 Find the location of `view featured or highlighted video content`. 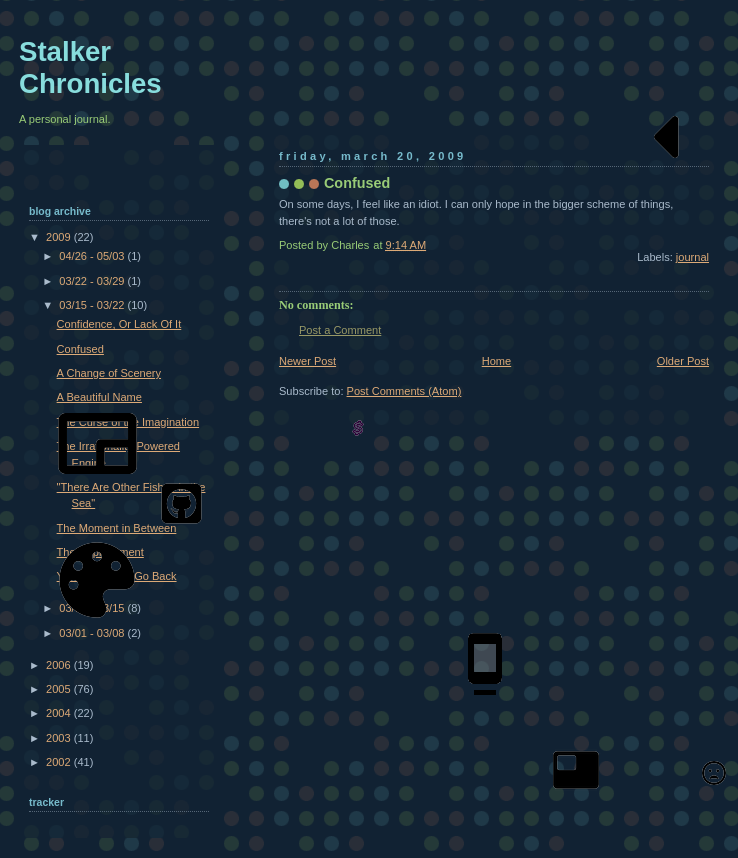

view featured or highlighted video content is located at coordinates (576, 770).